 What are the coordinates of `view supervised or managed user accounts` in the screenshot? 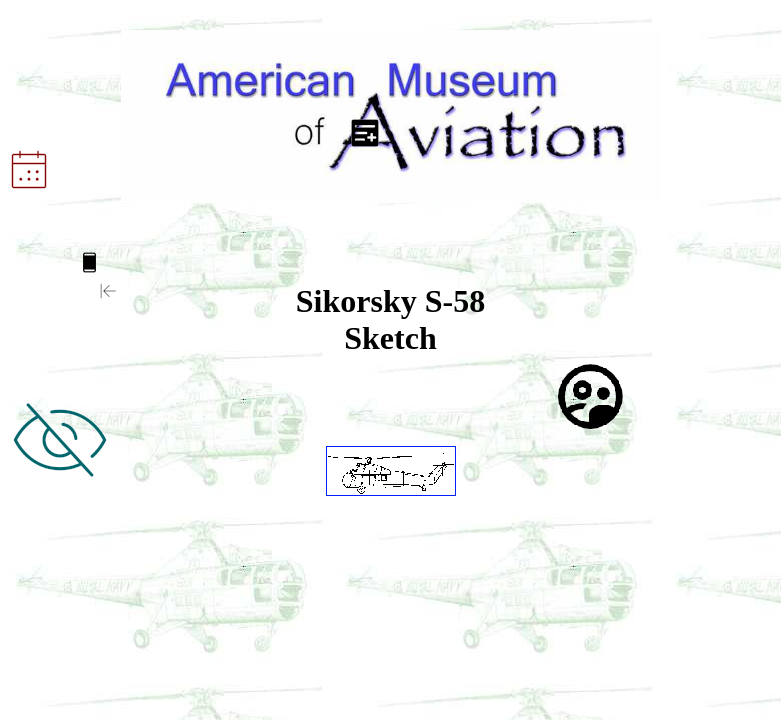 It's located at (590, 396).